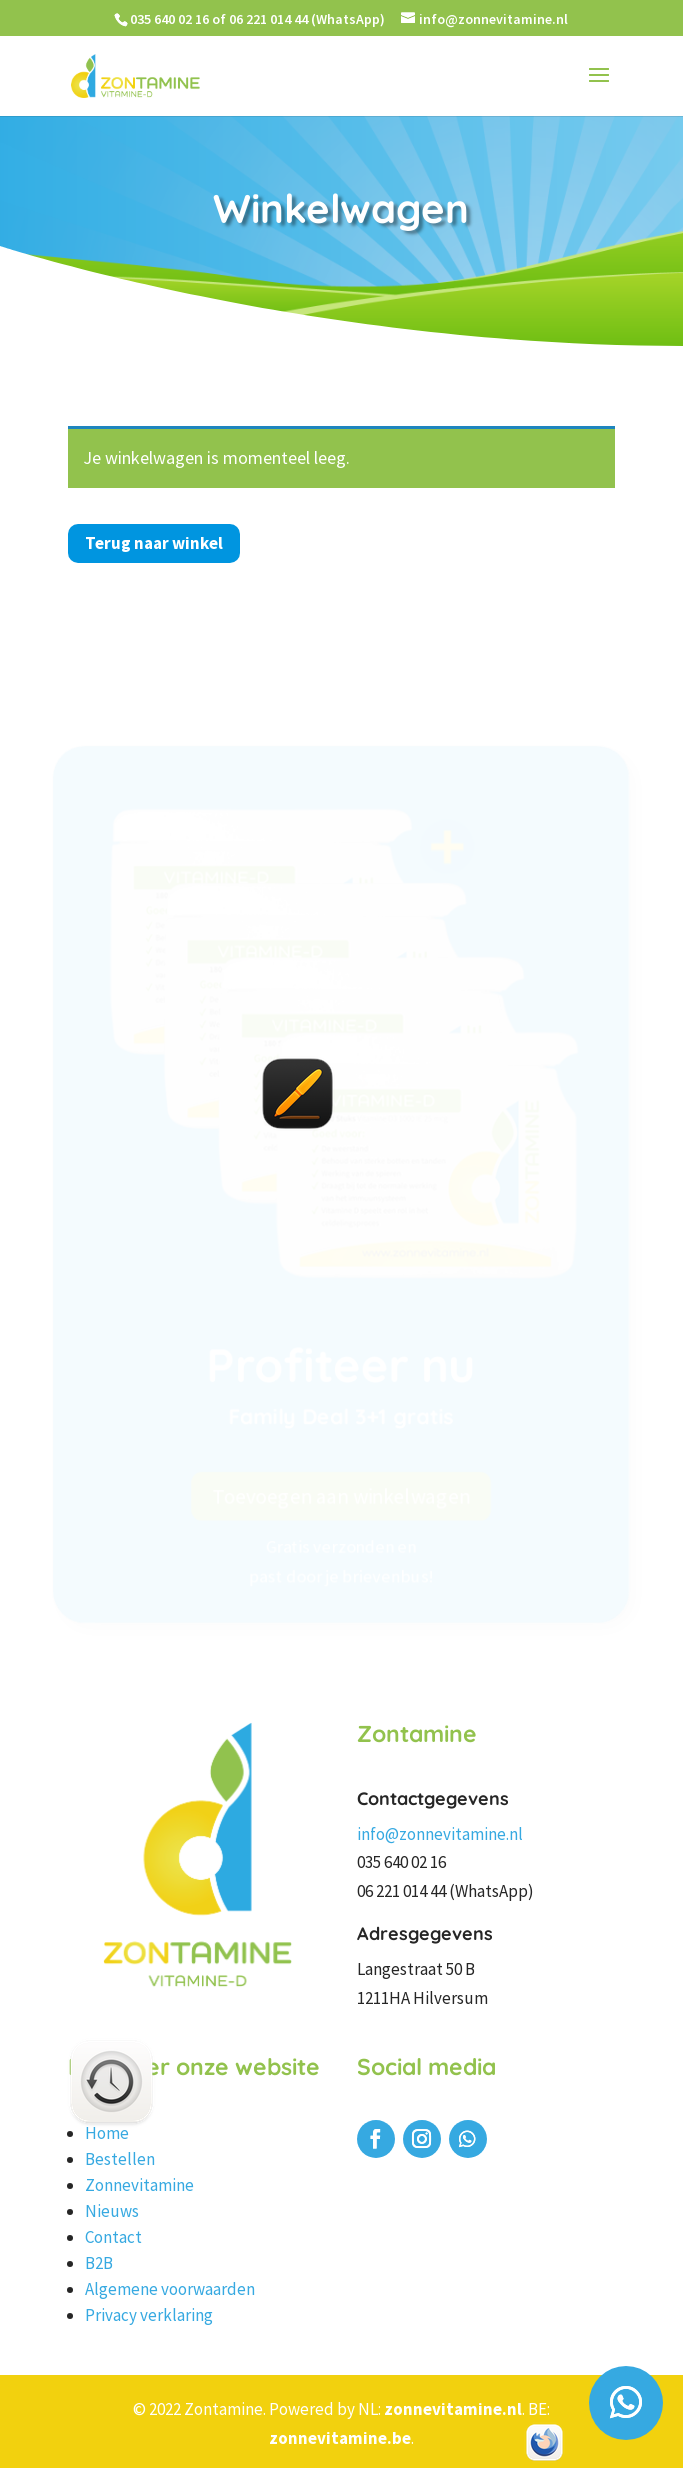 This screenshot has height=2468, width=683. Describe the element at coordinates (111, 2081) in the screenshot. I see `open déjà dup backup utility` at that location.